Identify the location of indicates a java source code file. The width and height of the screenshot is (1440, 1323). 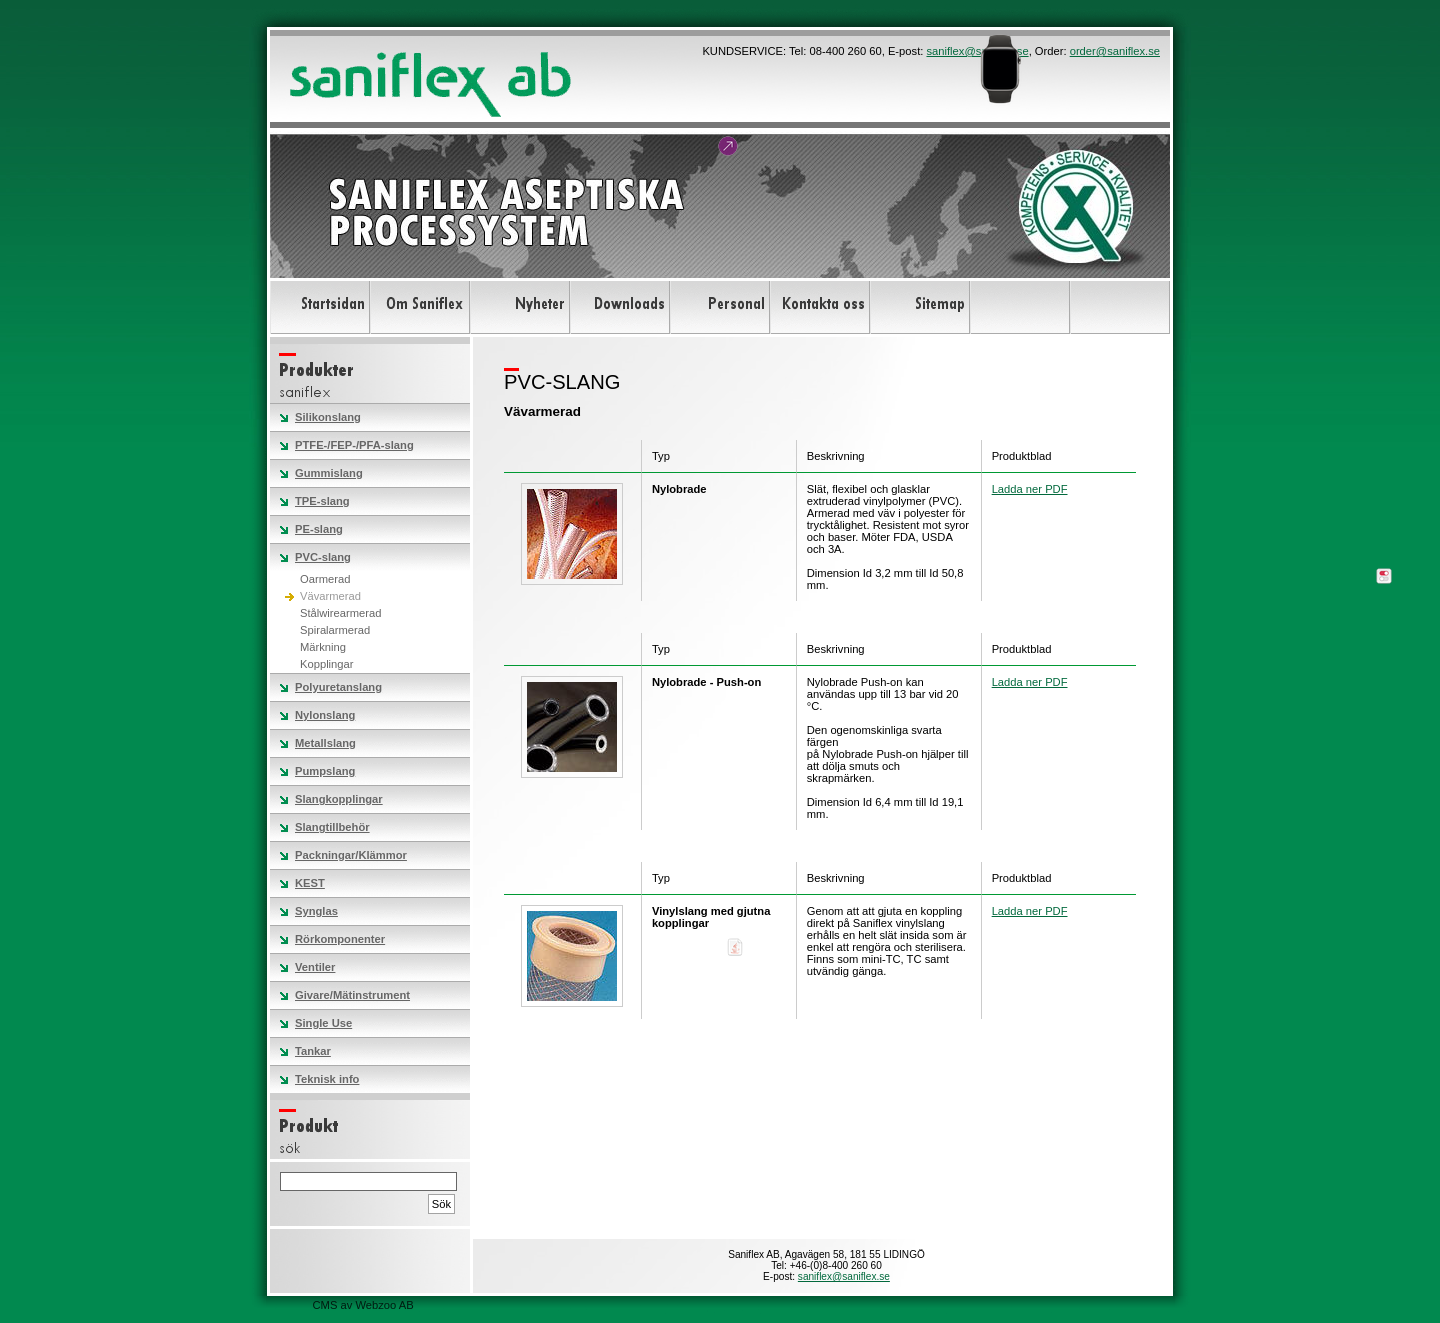
(735, 947).